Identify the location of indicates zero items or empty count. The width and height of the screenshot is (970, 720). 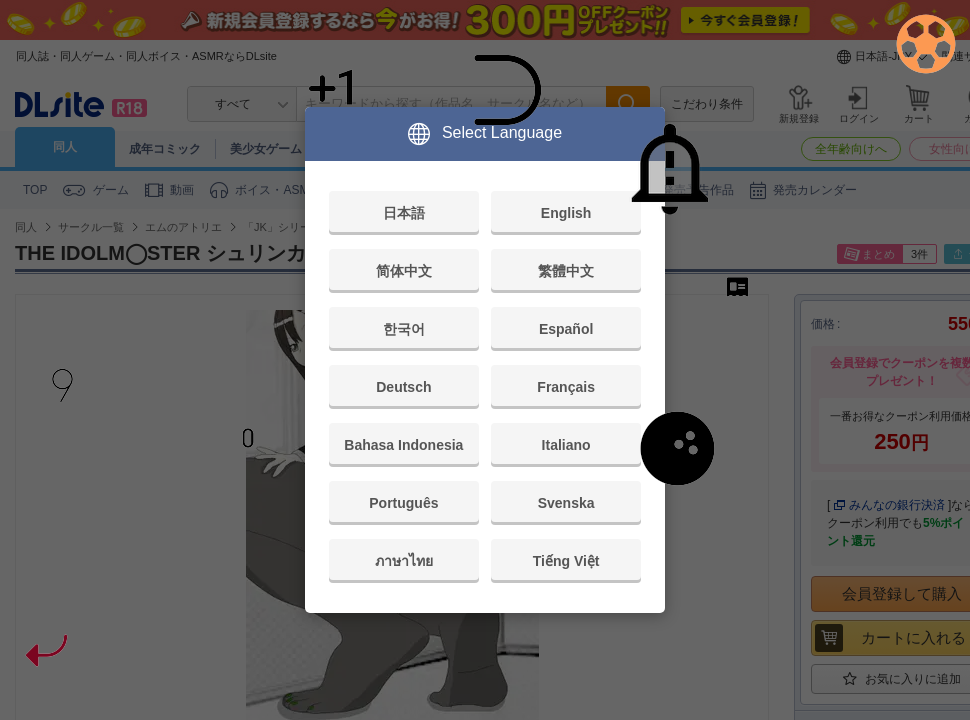
(248, 438).